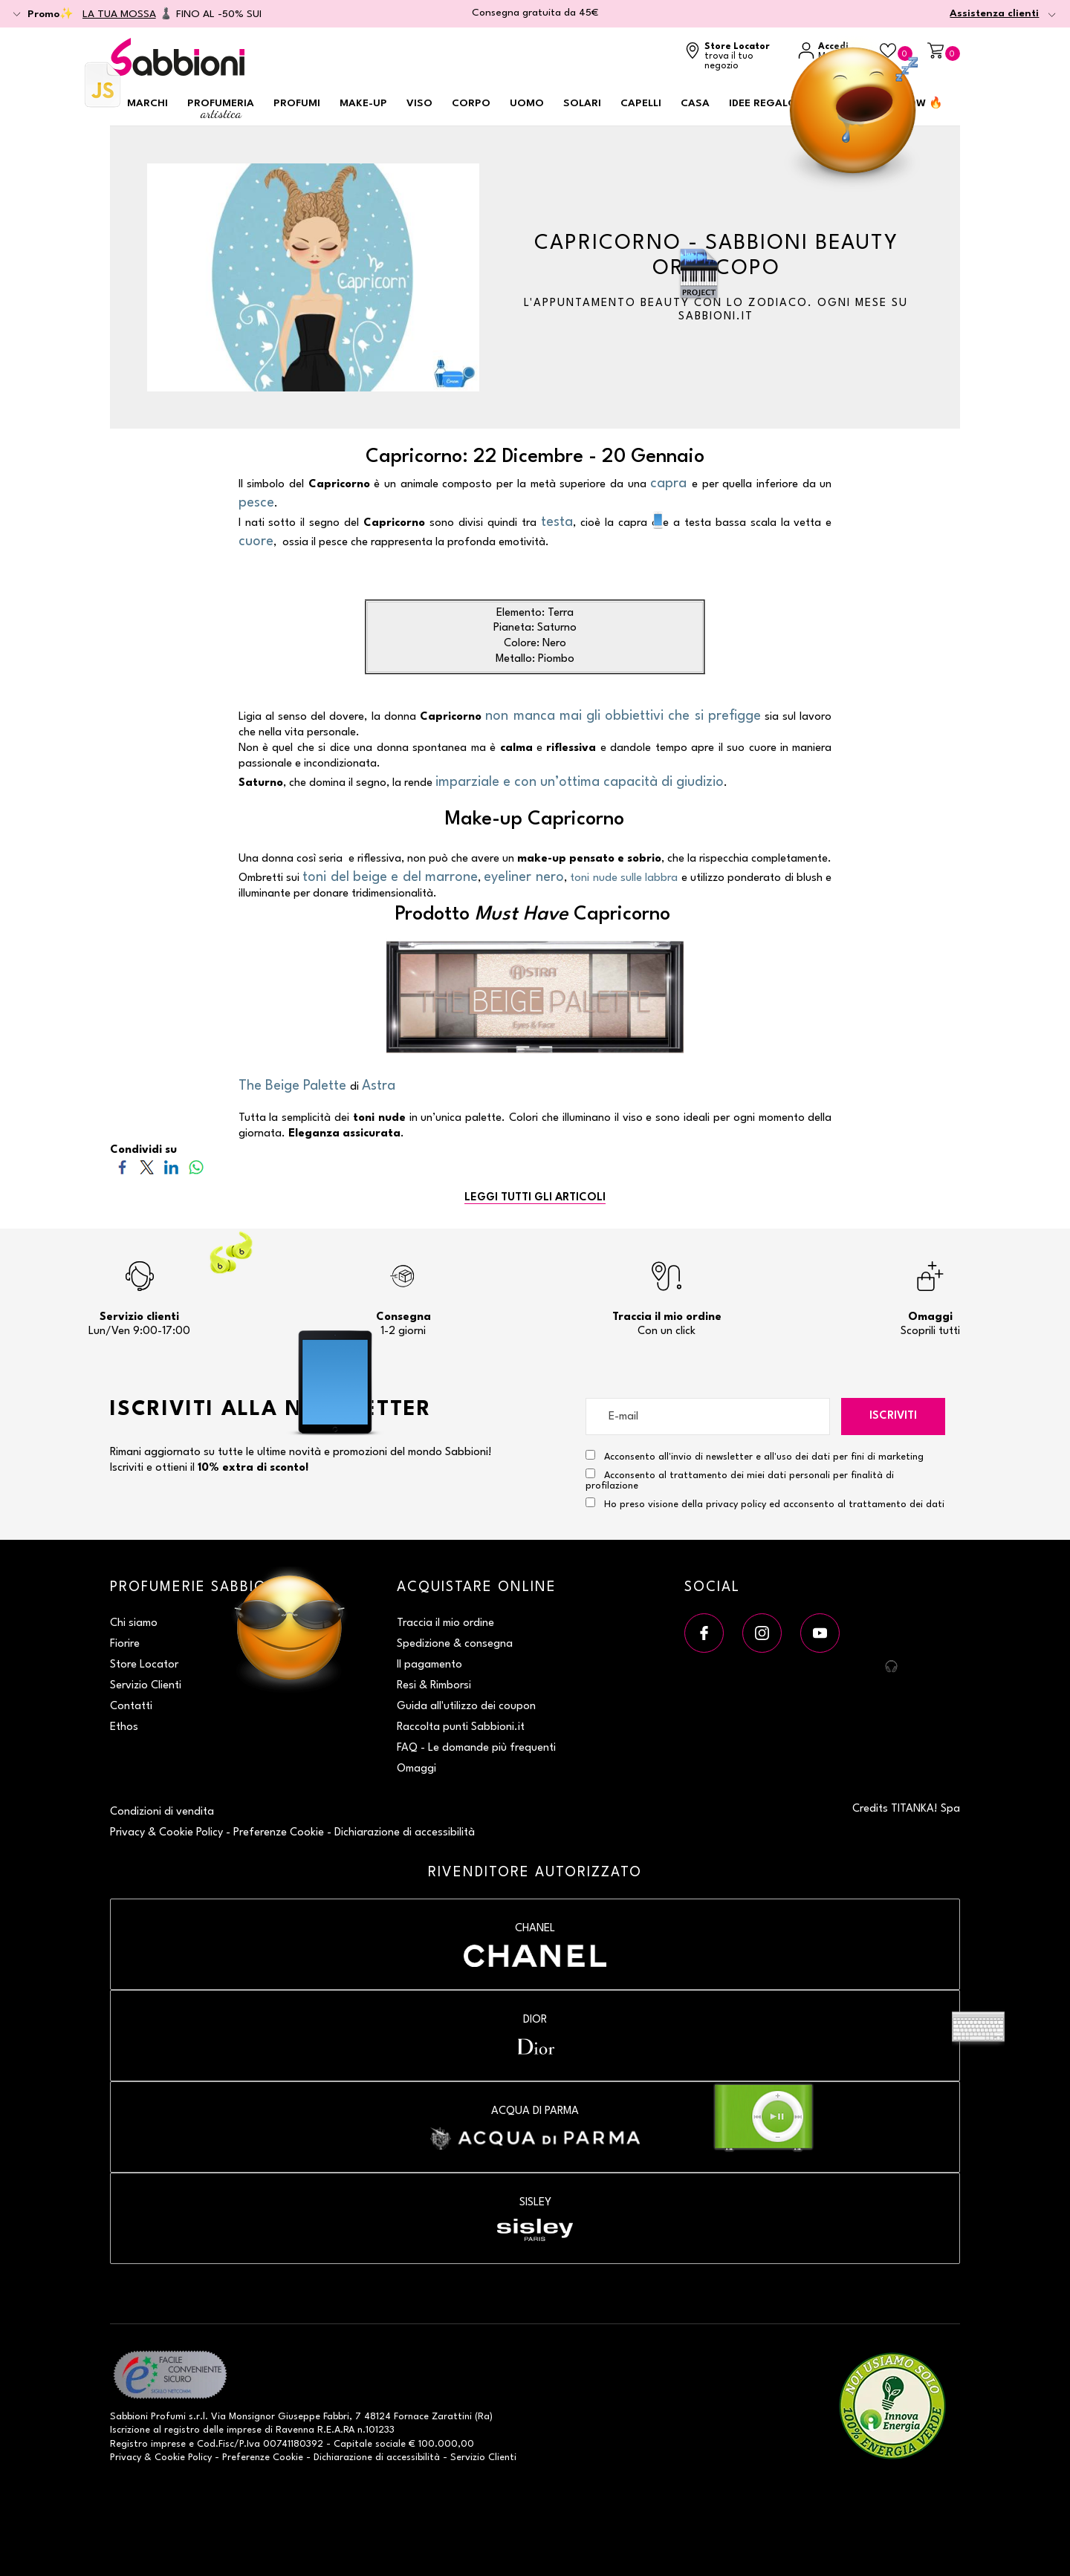 The width and height of the screenshot is (1070, 2576). Describe the element at coordinates (658, 519) in the screenshot. I see `iPod touch device connected` at that location.